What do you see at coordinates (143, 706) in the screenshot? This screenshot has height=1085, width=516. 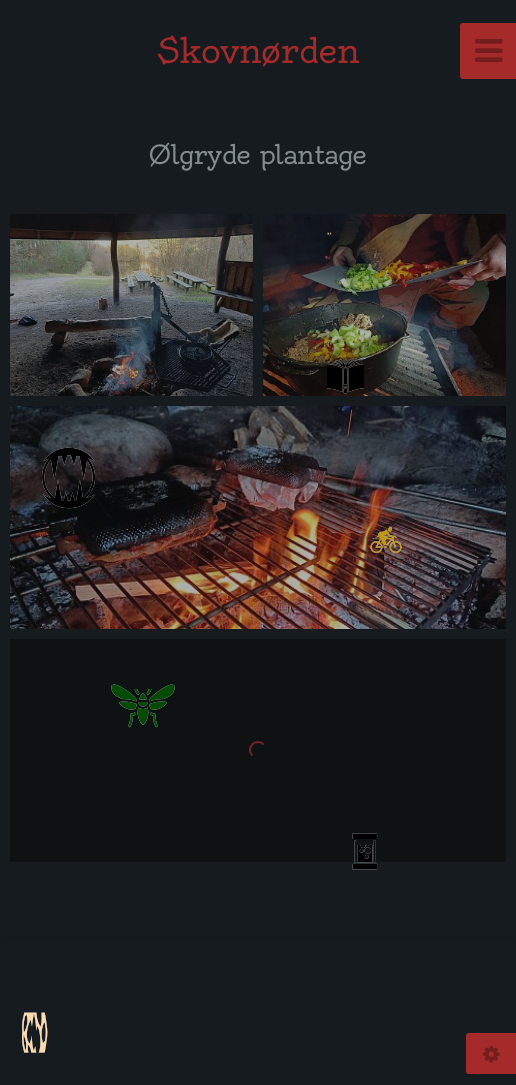 I see `cicada or insect-themed game element` at bounding box center [143, 706].